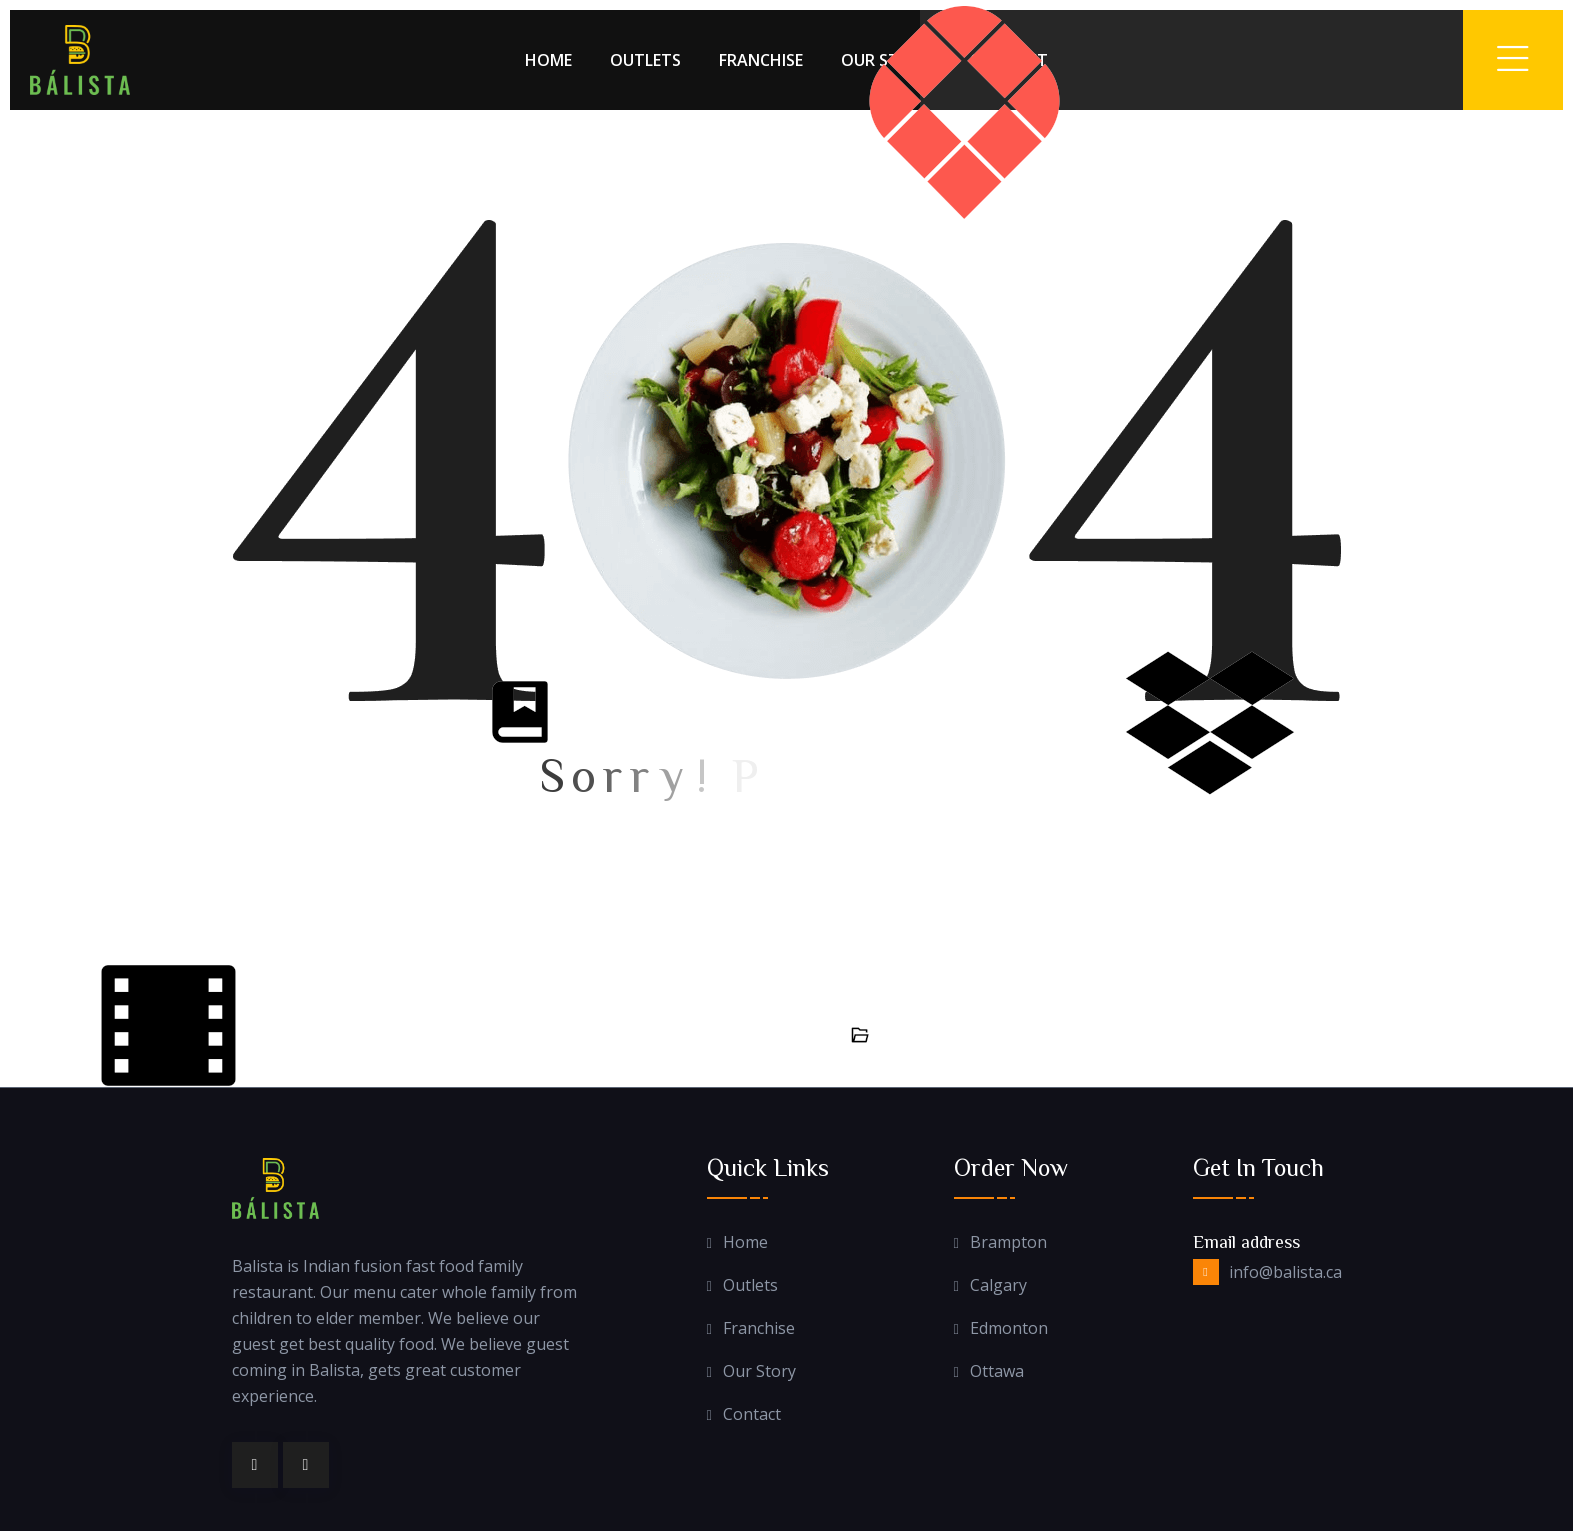  I want to click on access video or film content, so click(168, 1025).